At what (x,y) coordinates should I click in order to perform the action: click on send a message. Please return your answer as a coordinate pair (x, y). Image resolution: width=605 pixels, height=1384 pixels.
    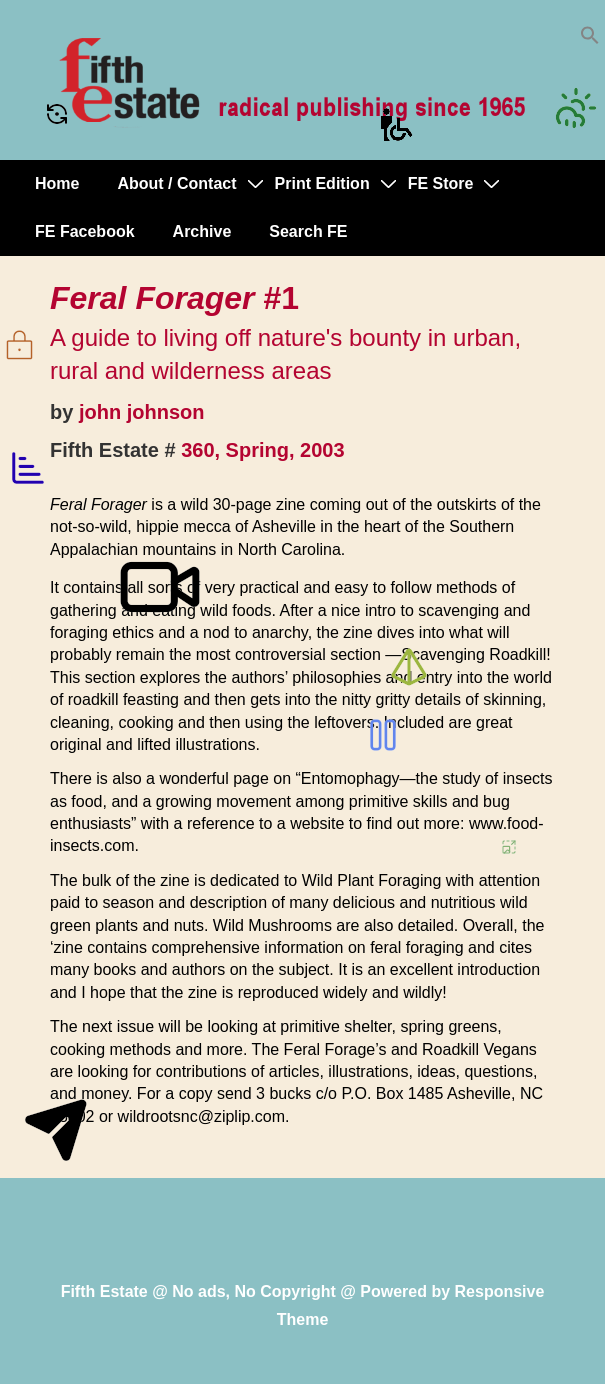
    Looking at the image, I should click on (58, 1128).